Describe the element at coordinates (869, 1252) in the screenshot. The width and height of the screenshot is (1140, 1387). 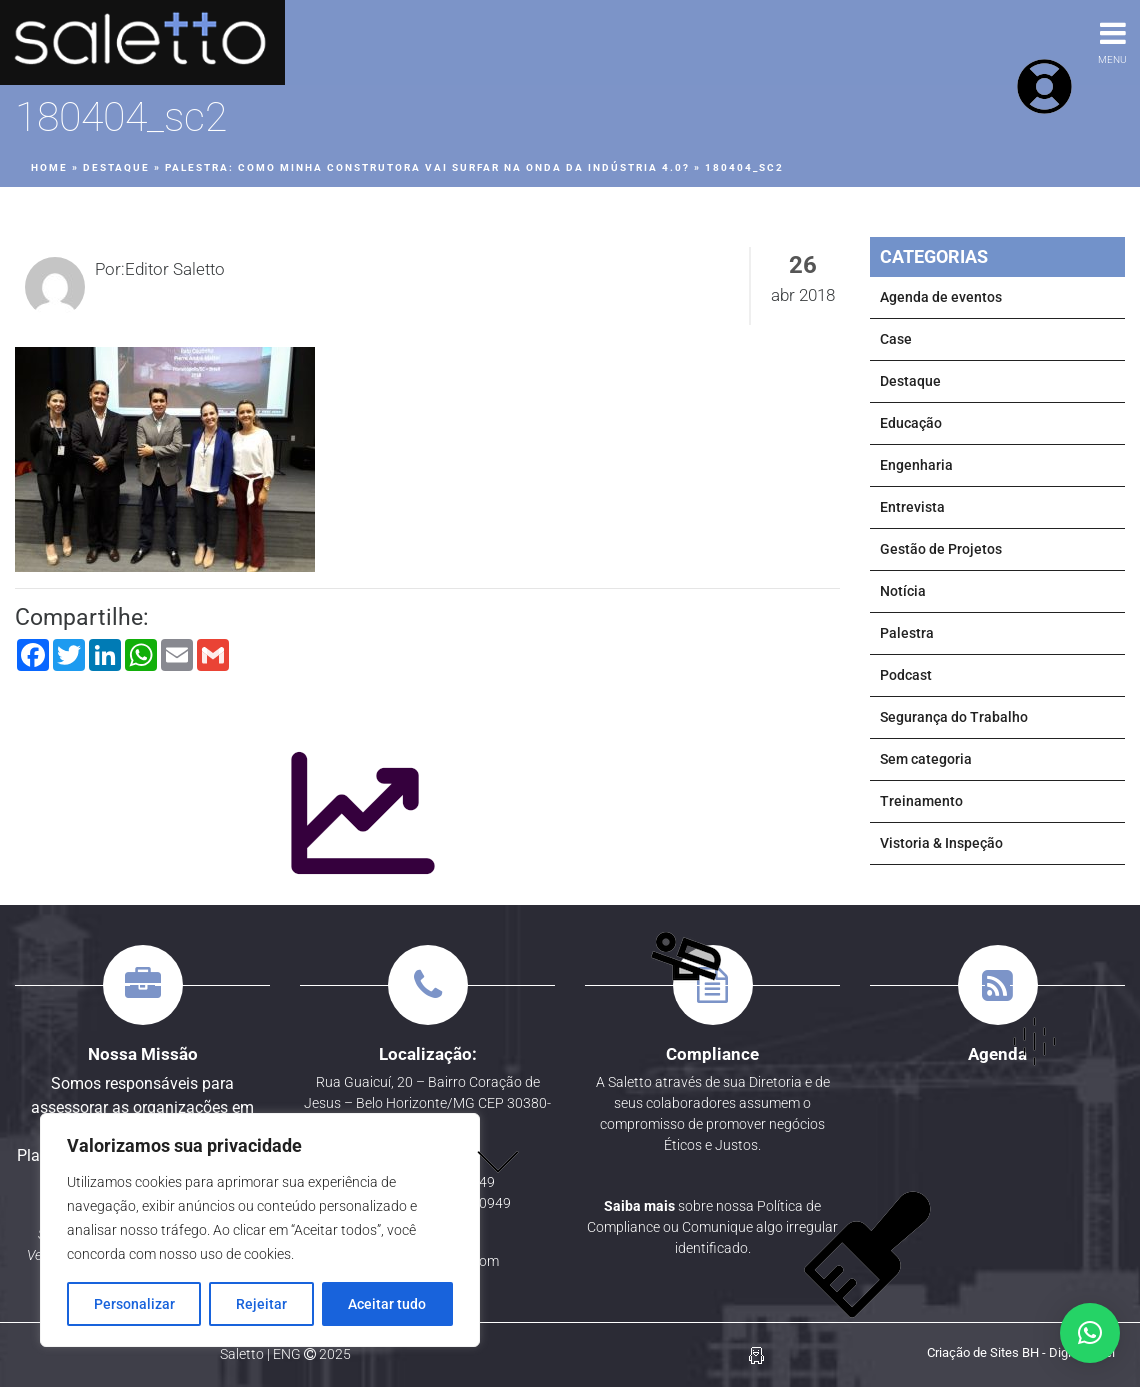
I see `access painting or drawing tools` at that location.